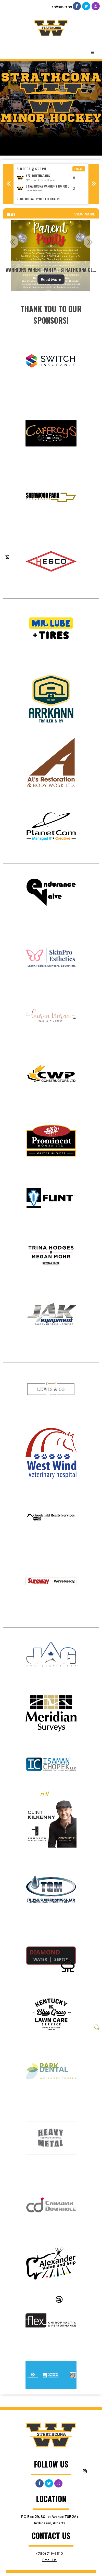  Describe the element at coordinates (96, 2027) in the screenshot. I see `mute or disable notifications` at that location.